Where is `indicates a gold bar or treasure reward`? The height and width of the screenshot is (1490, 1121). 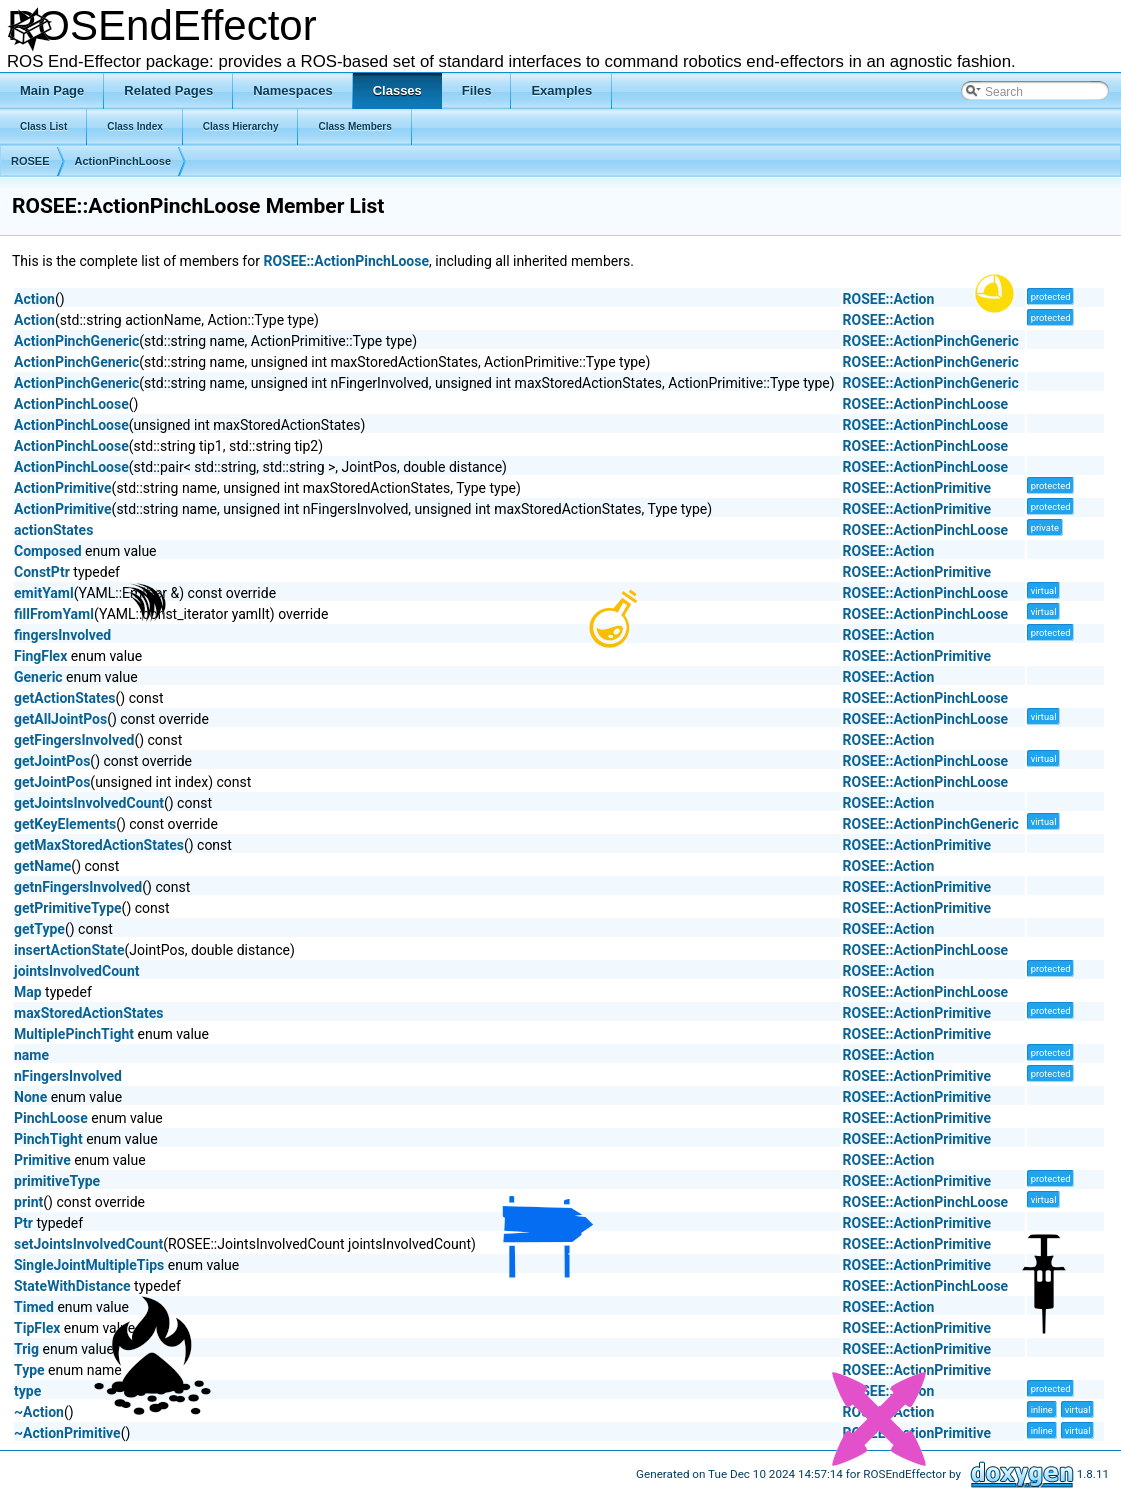
indicates a gold bar or treasure reward is located at coordinates (30, 29).